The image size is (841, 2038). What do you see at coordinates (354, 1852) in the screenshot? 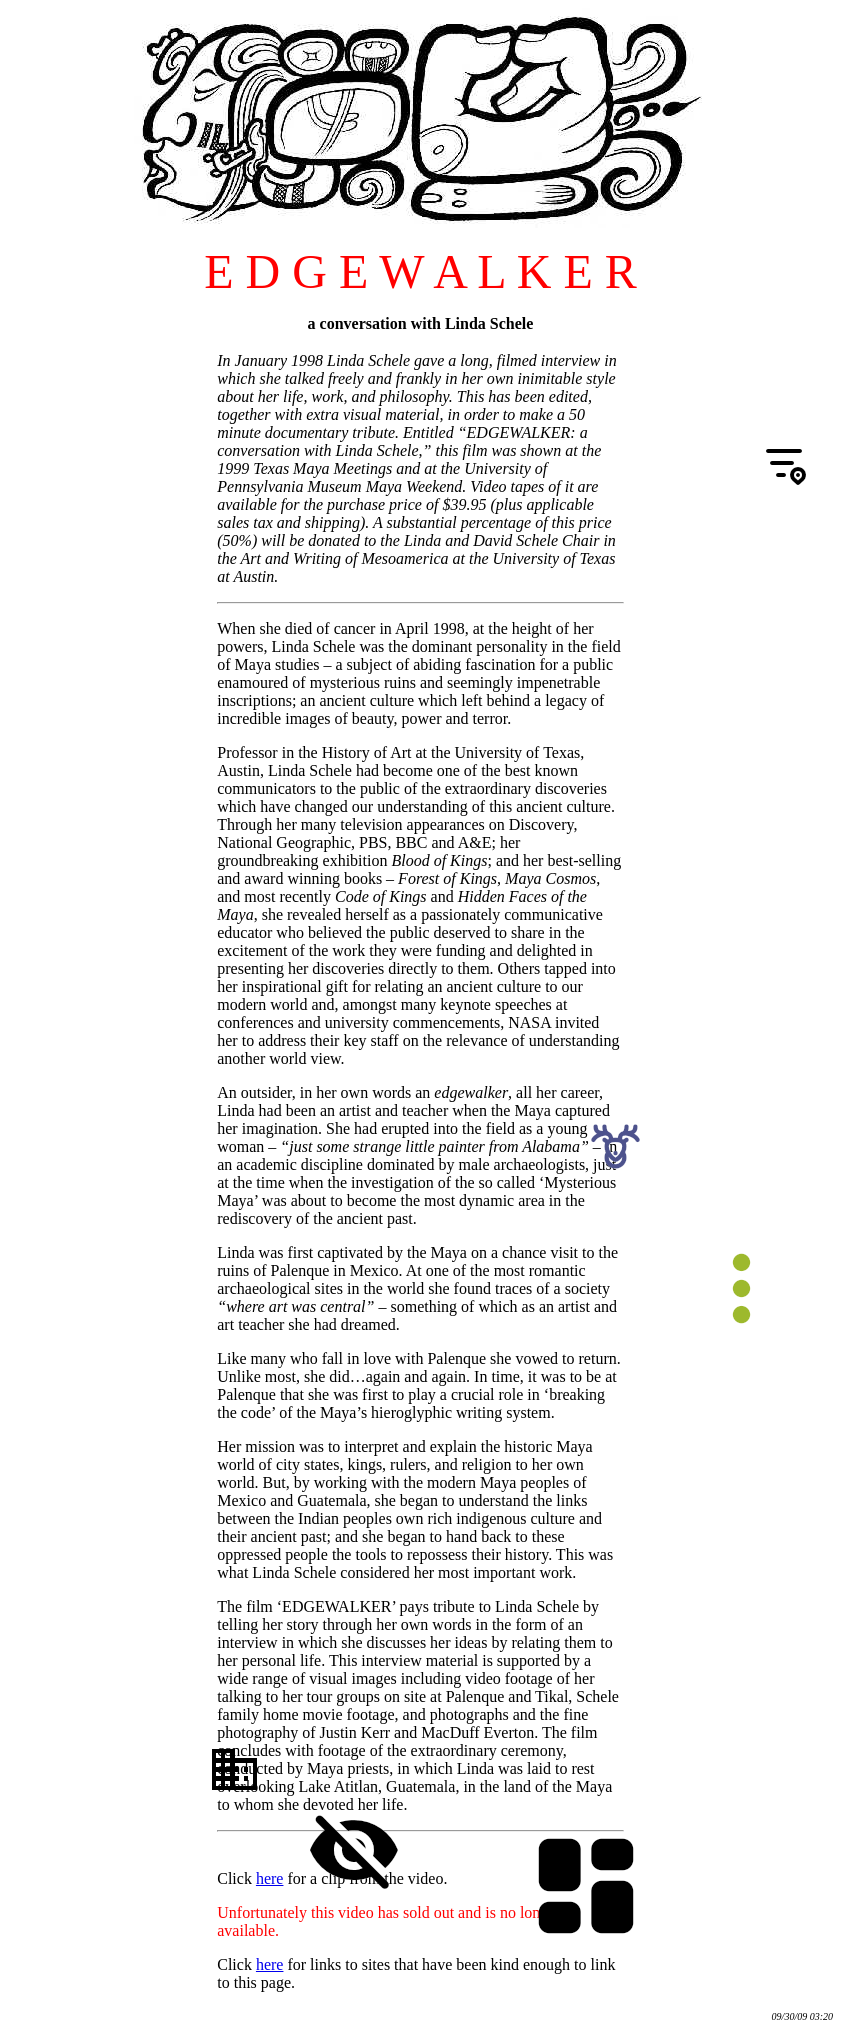
I see `hide password or sensitive content` at bounding box center [354, 1852].